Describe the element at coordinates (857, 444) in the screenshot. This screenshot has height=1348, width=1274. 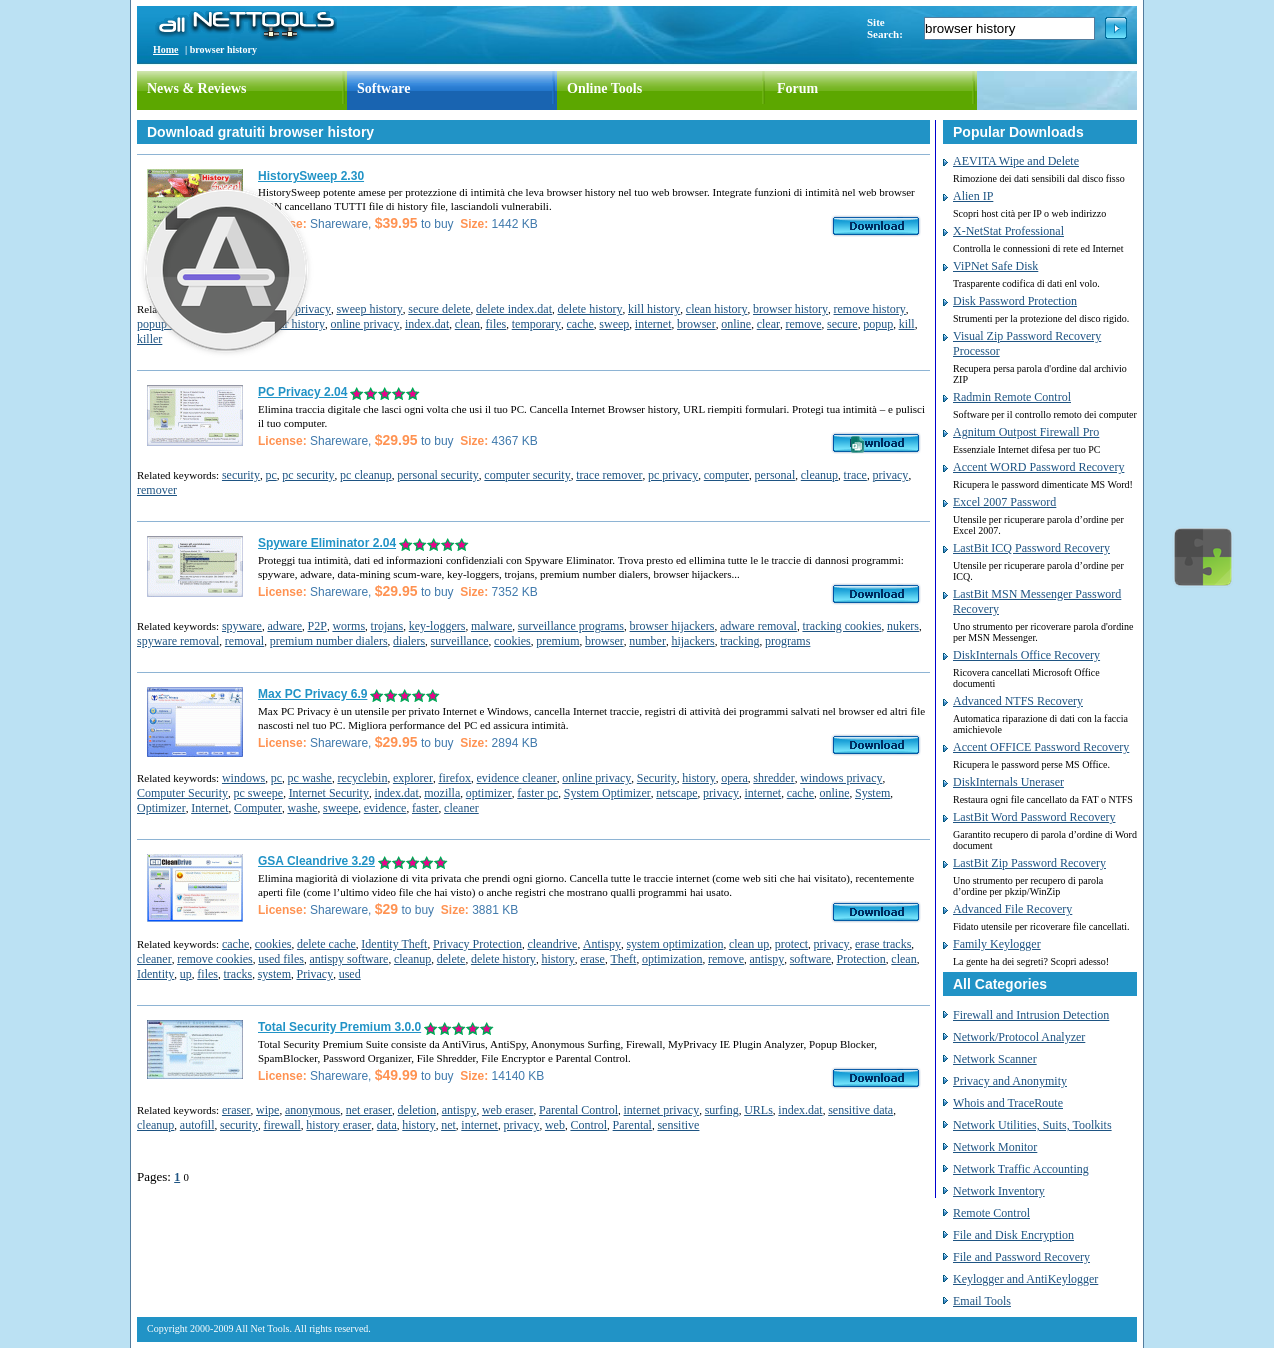
I see `microsoft publisher document file` at that location.